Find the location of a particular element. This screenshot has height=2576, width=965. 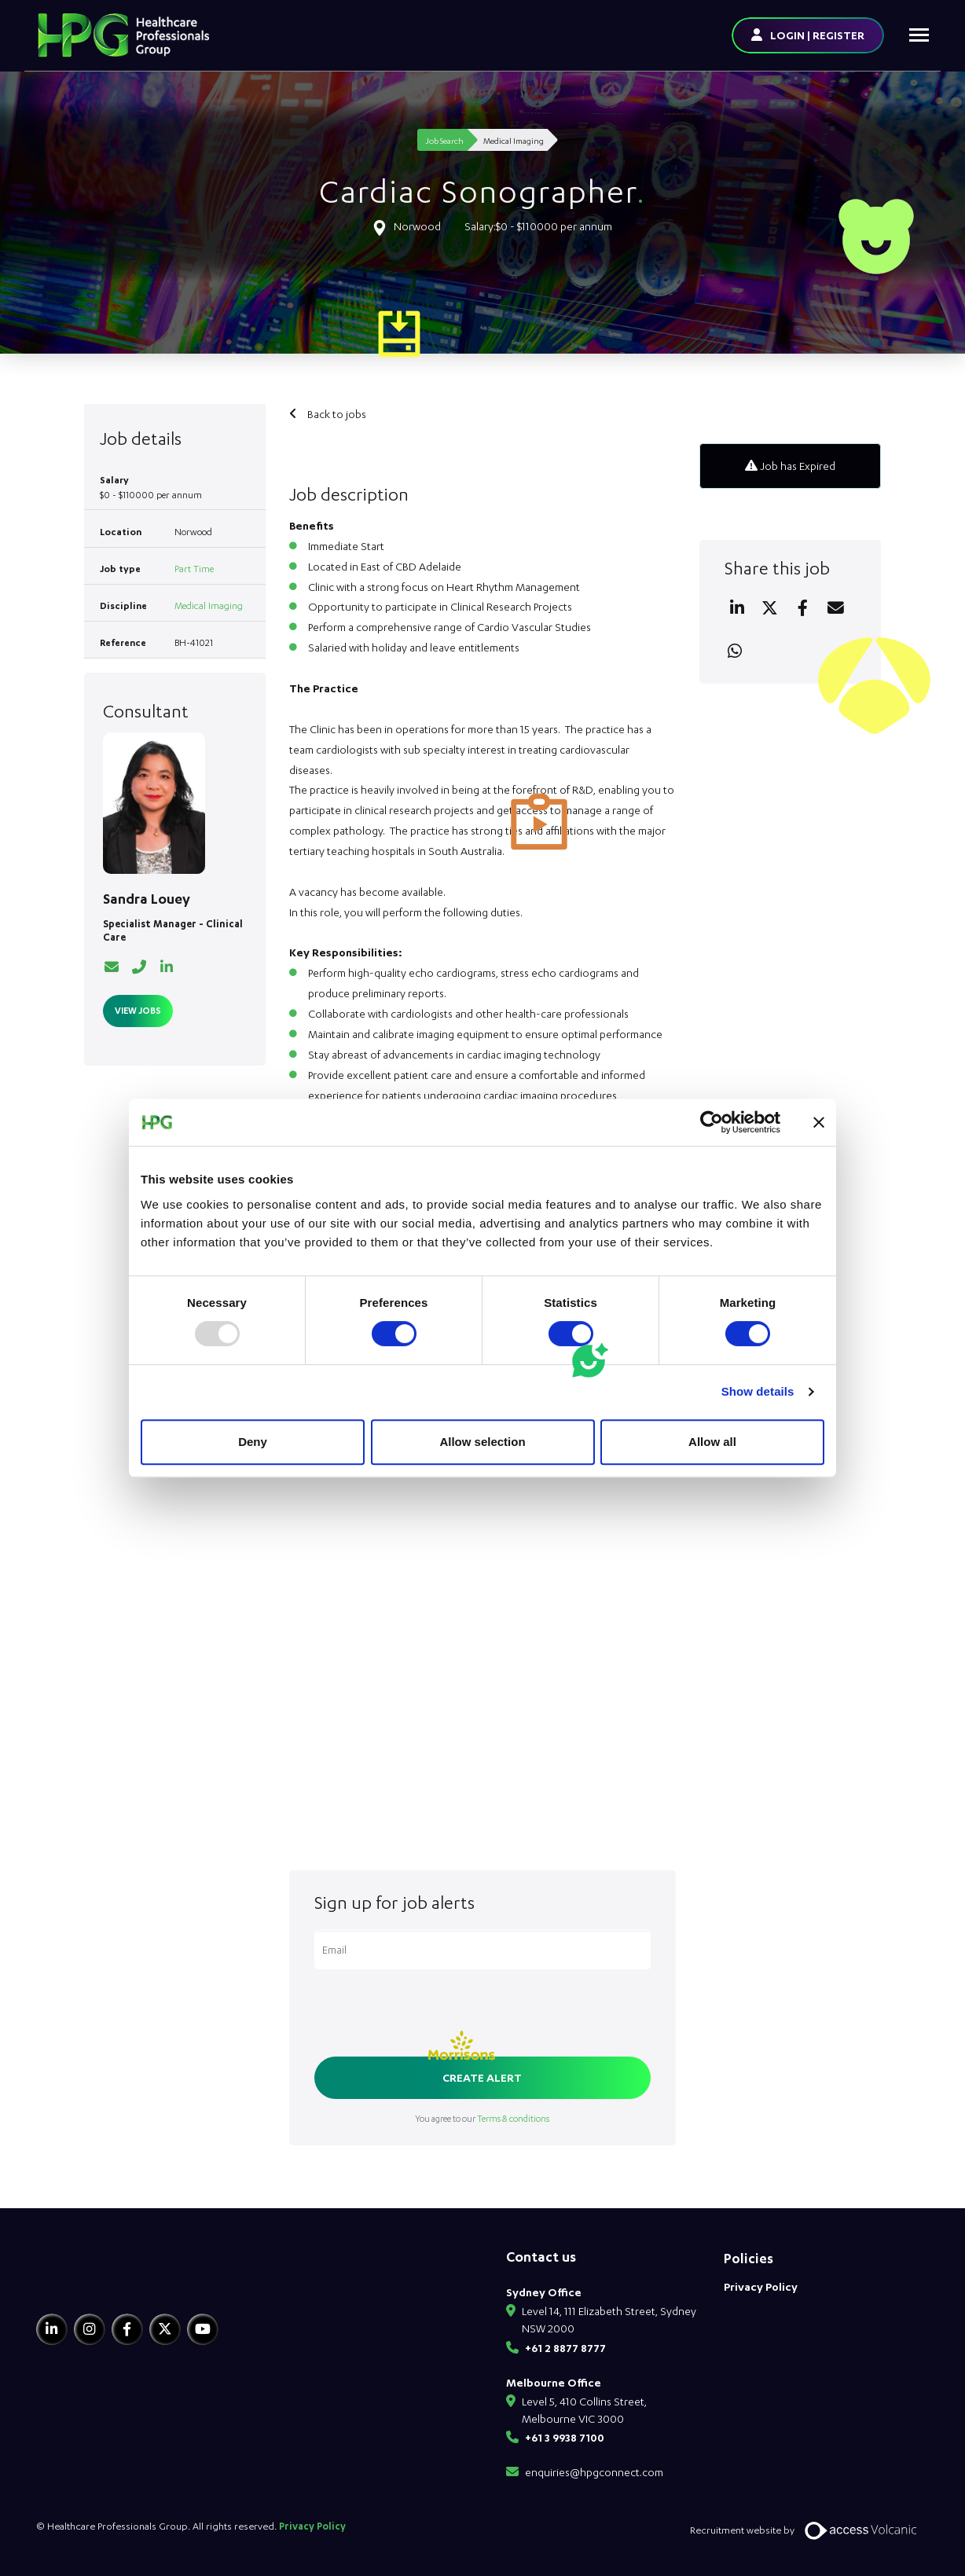

open the Antena 3 app is located at coordinates (874, 685).